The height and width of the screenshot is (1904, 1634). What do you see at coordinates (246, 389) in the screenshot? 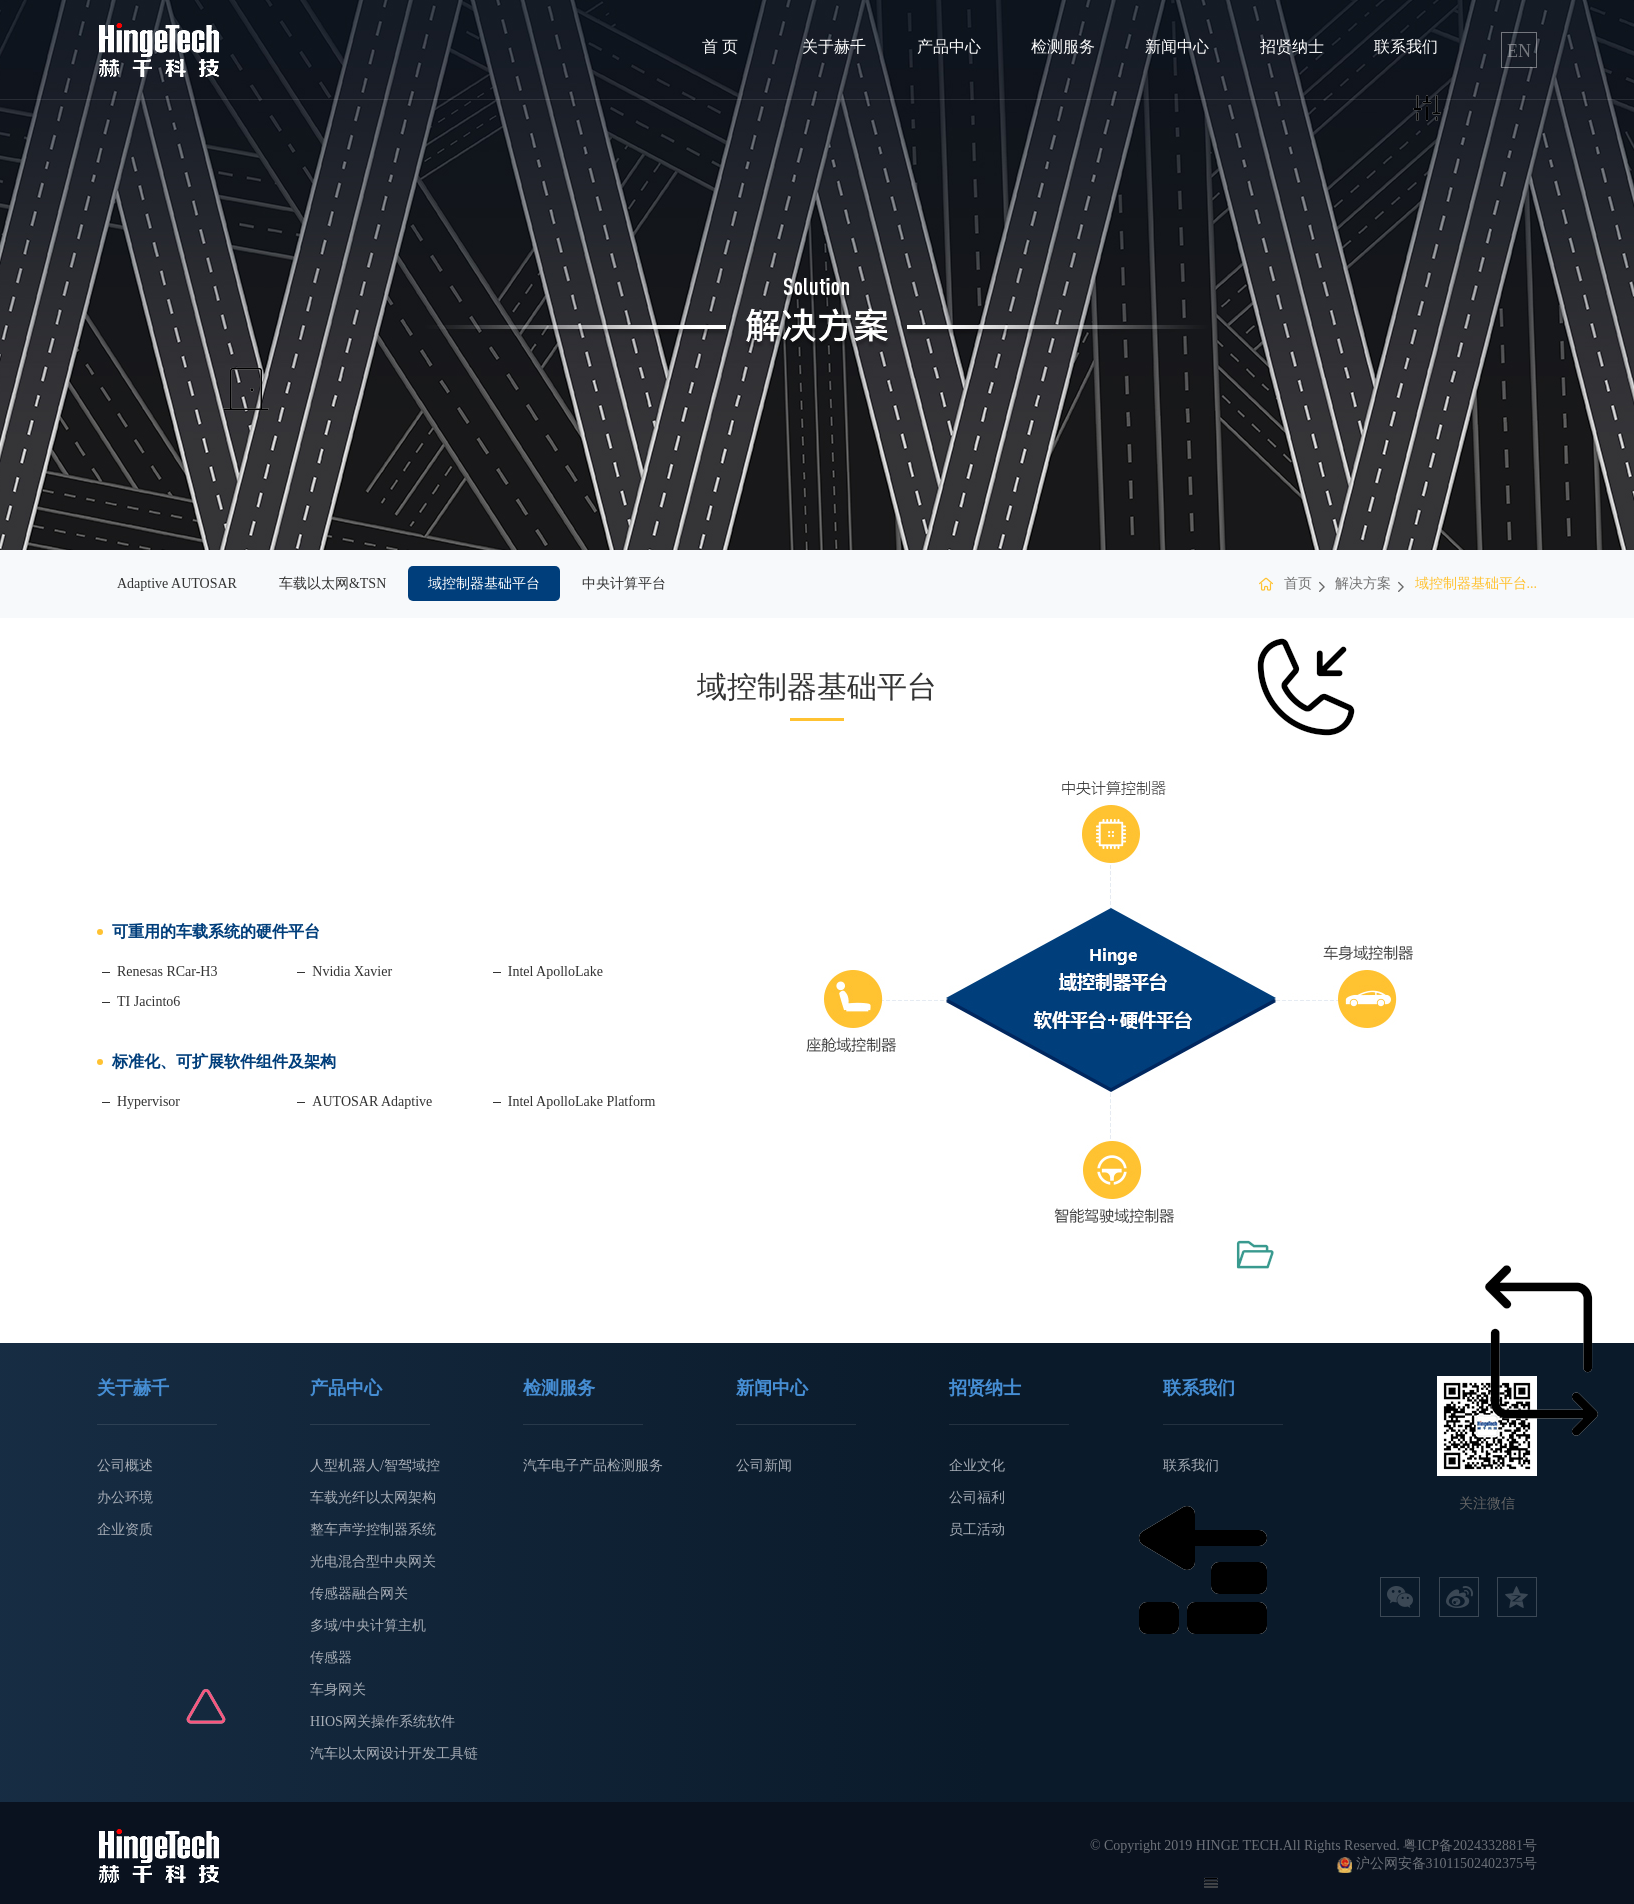
I see `log out or exit the application` at bounding box center [246, 389].